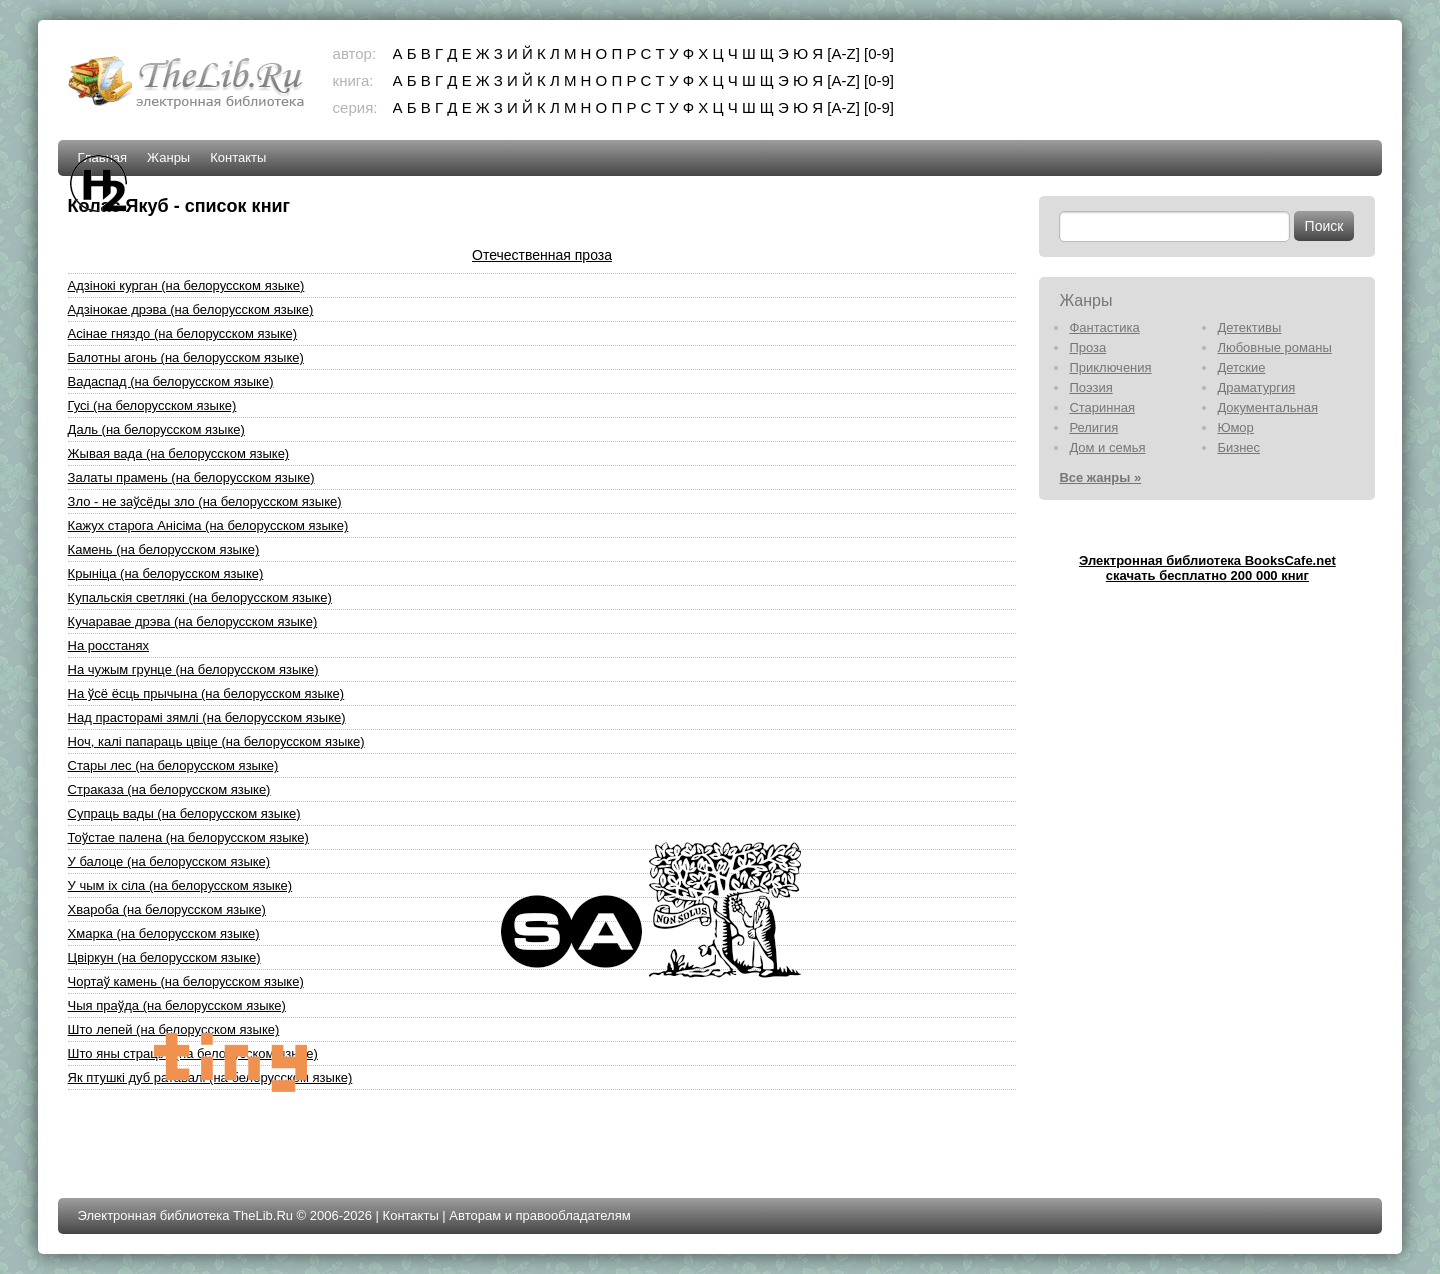 This screenshot has width=1440, height=1274. I want to click on h2 database logo, so click(98, 183).